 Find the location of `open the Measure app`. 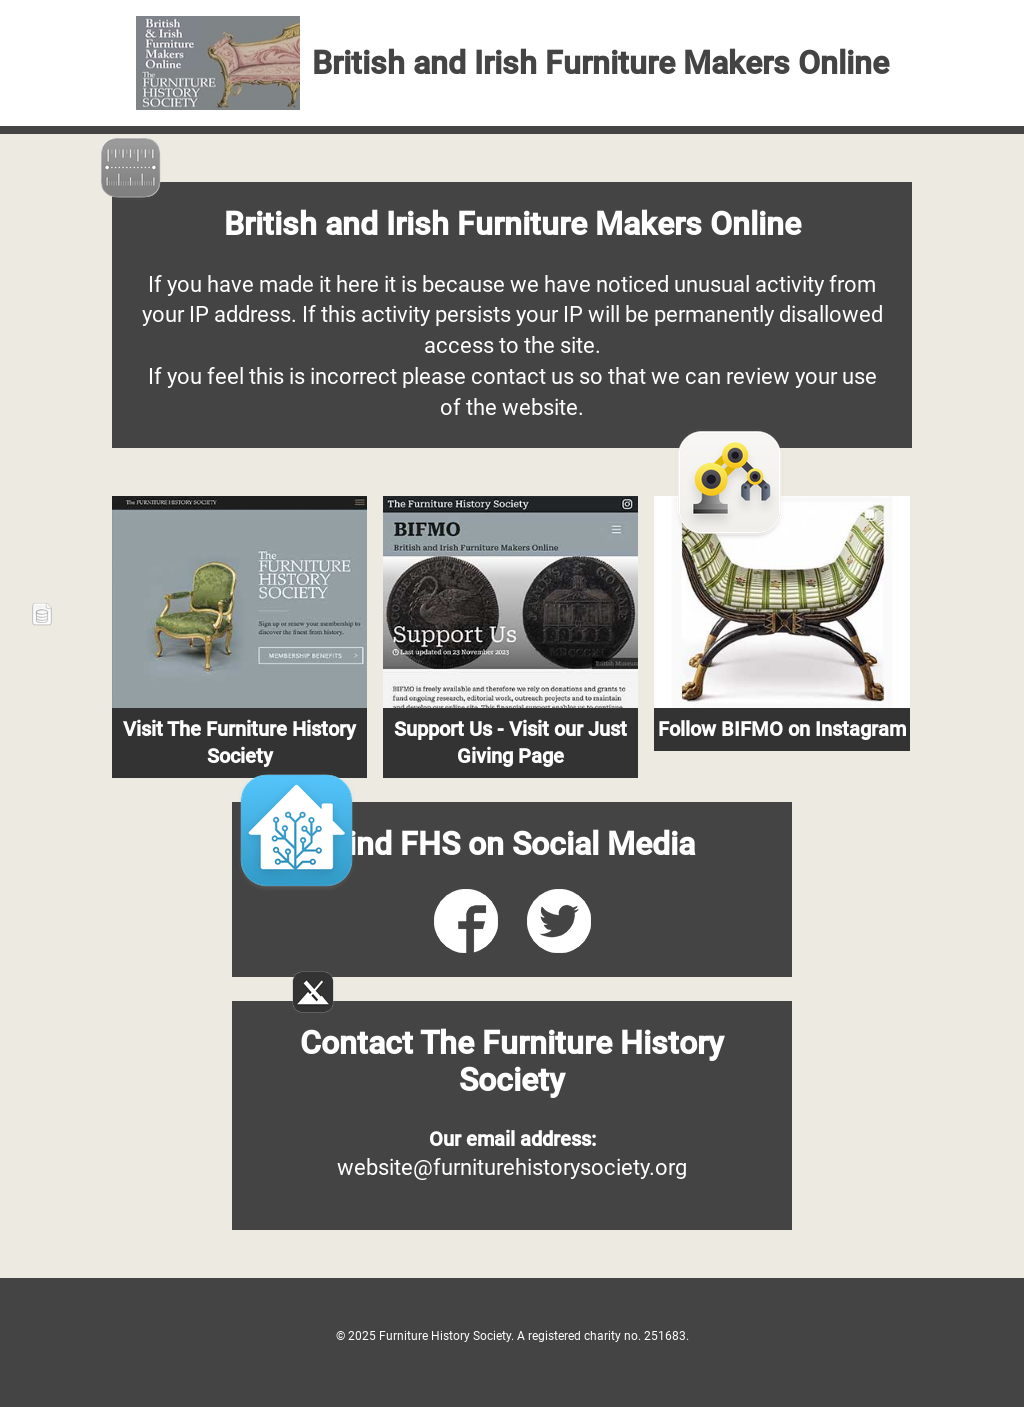

open the Measure app is located at coordinates (130, 167).